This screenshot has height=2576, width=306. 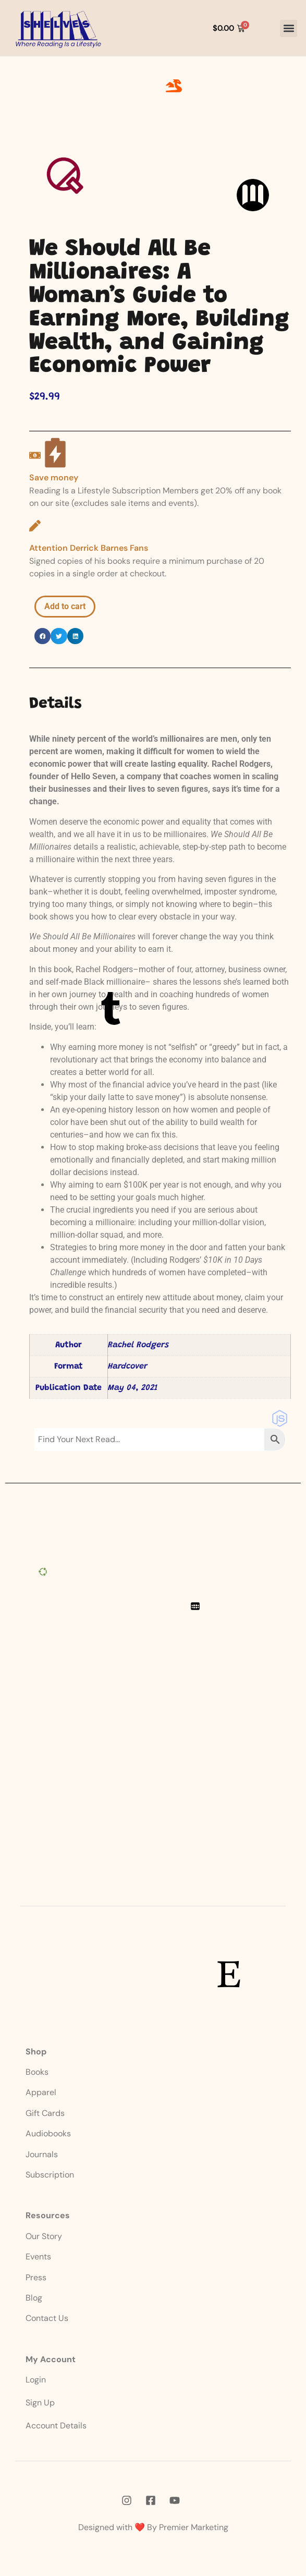 What do you see at coordinates (195, 1606) in the screenshot?
I see `access dental or oral health features` at bounding box center [195, 1606].